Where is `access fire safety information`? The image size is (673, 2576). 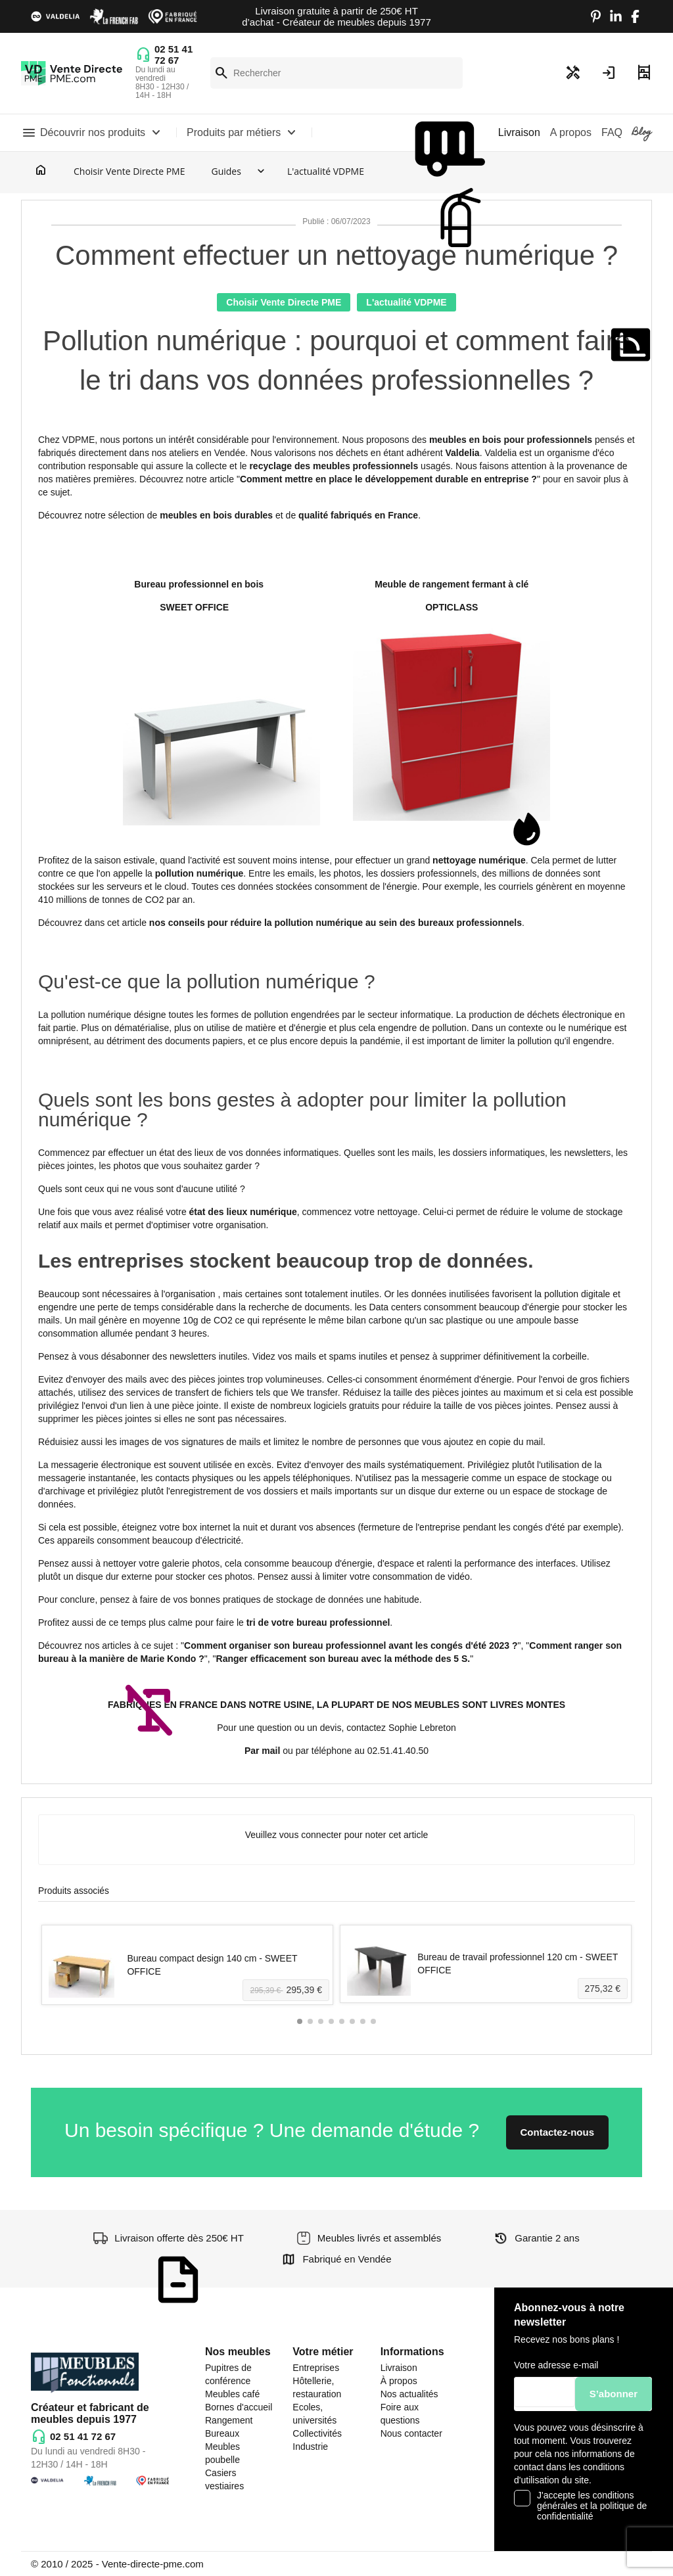 access fire safety information is located at coordinates (457, 218).